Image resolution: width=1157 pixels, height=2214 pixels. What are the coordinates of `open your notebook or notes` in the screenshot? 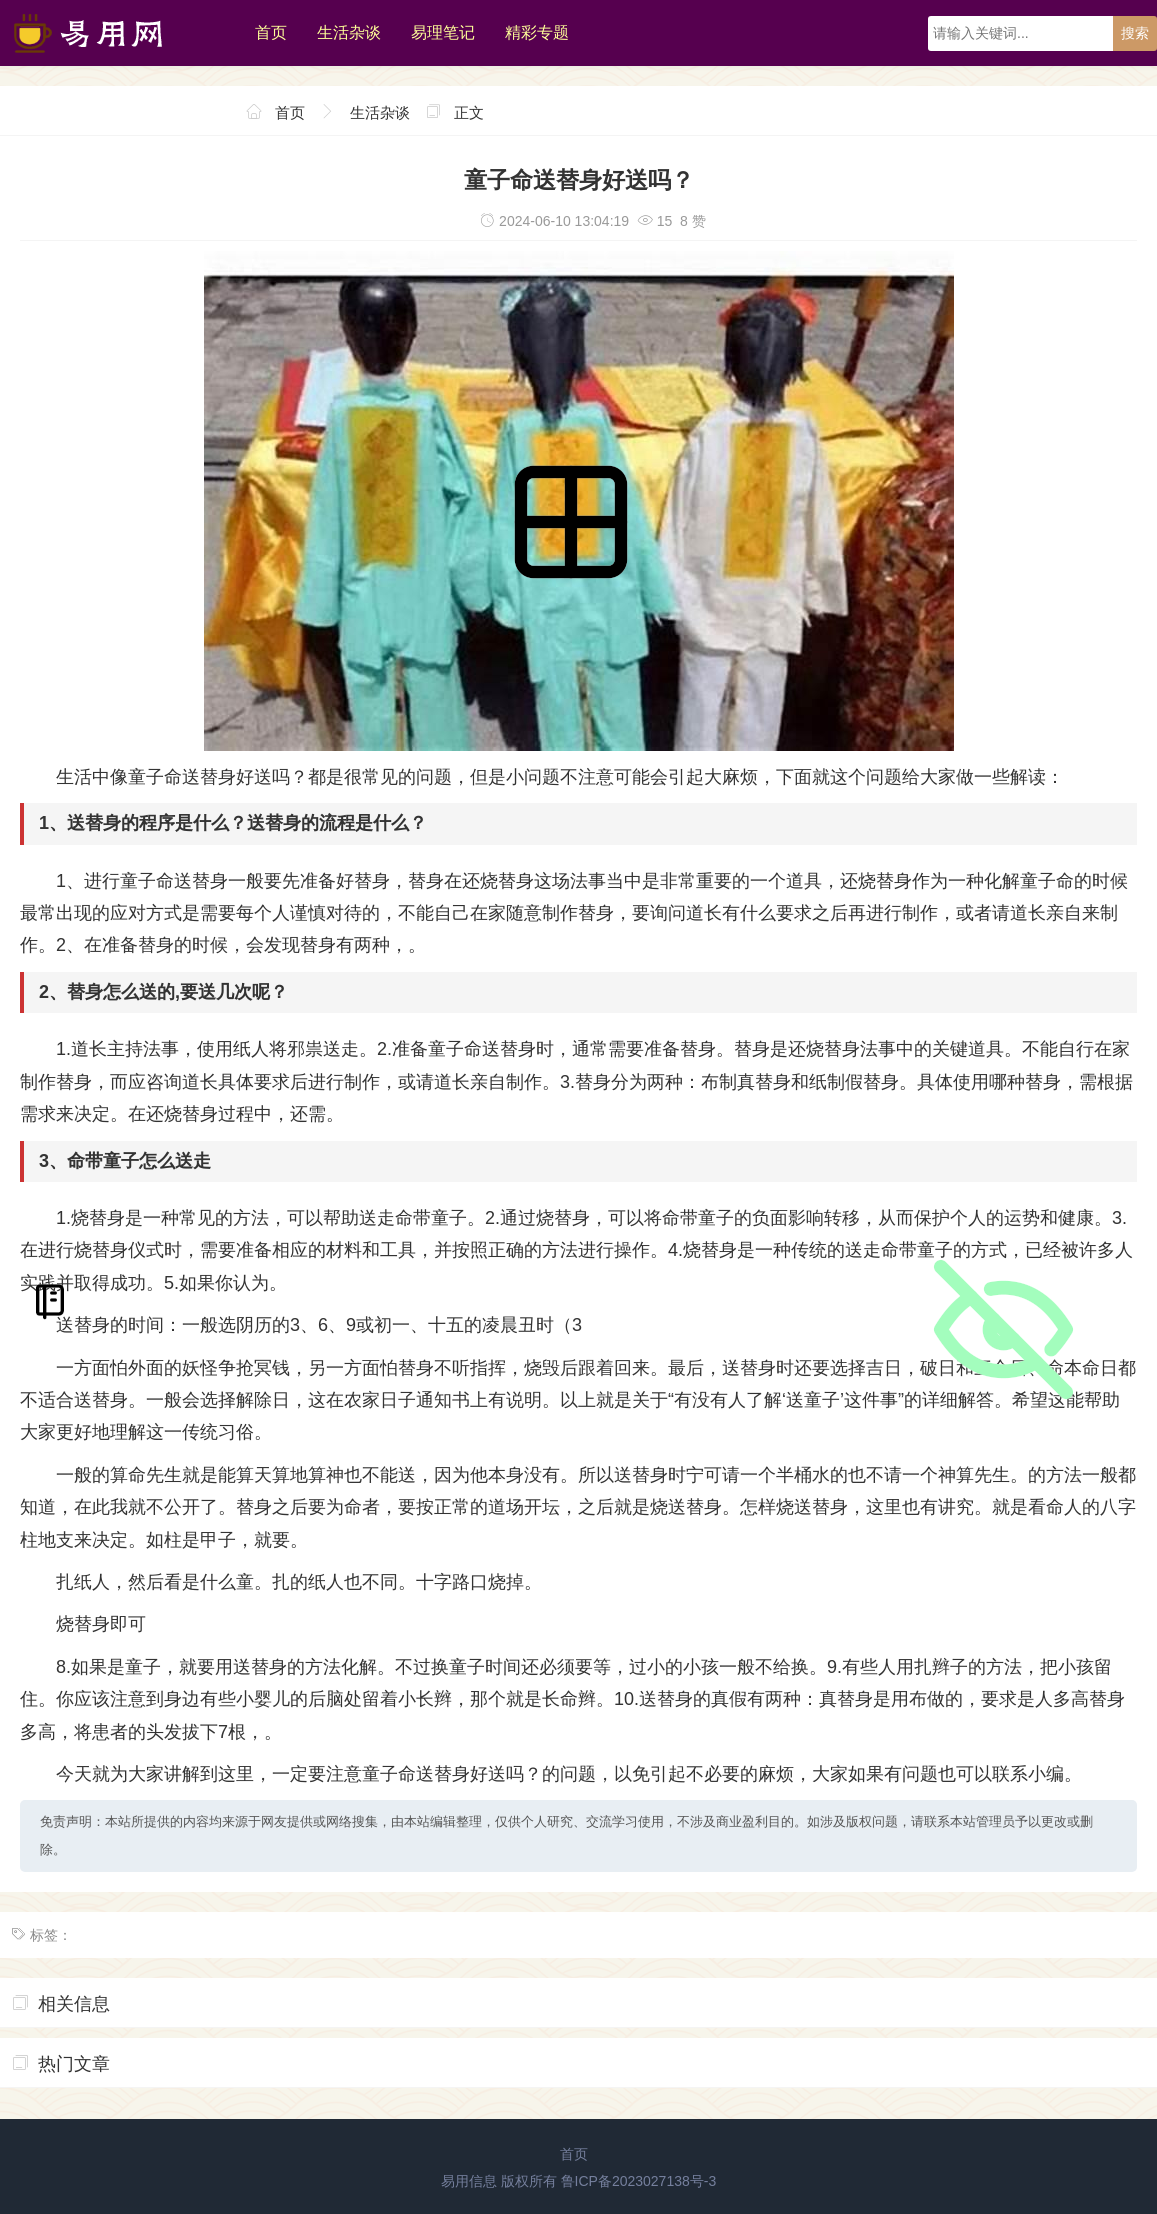 It's located at (50, 1300).